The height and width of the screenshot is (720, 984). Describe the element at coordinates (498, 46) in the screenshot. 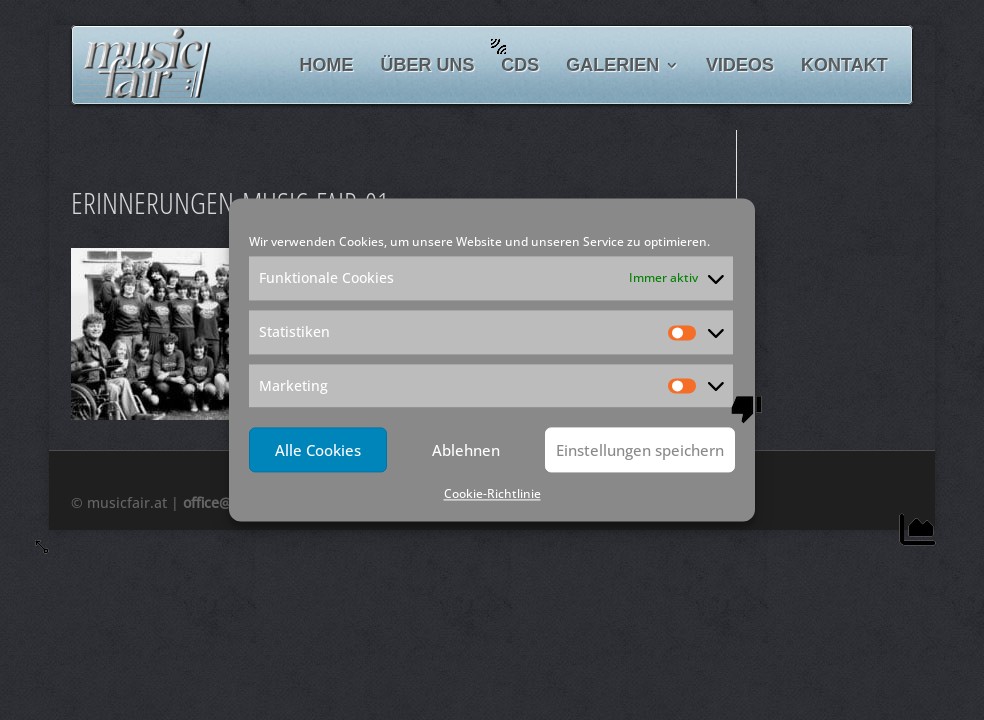

I see `enable lens flare or light leak effect` at that location.